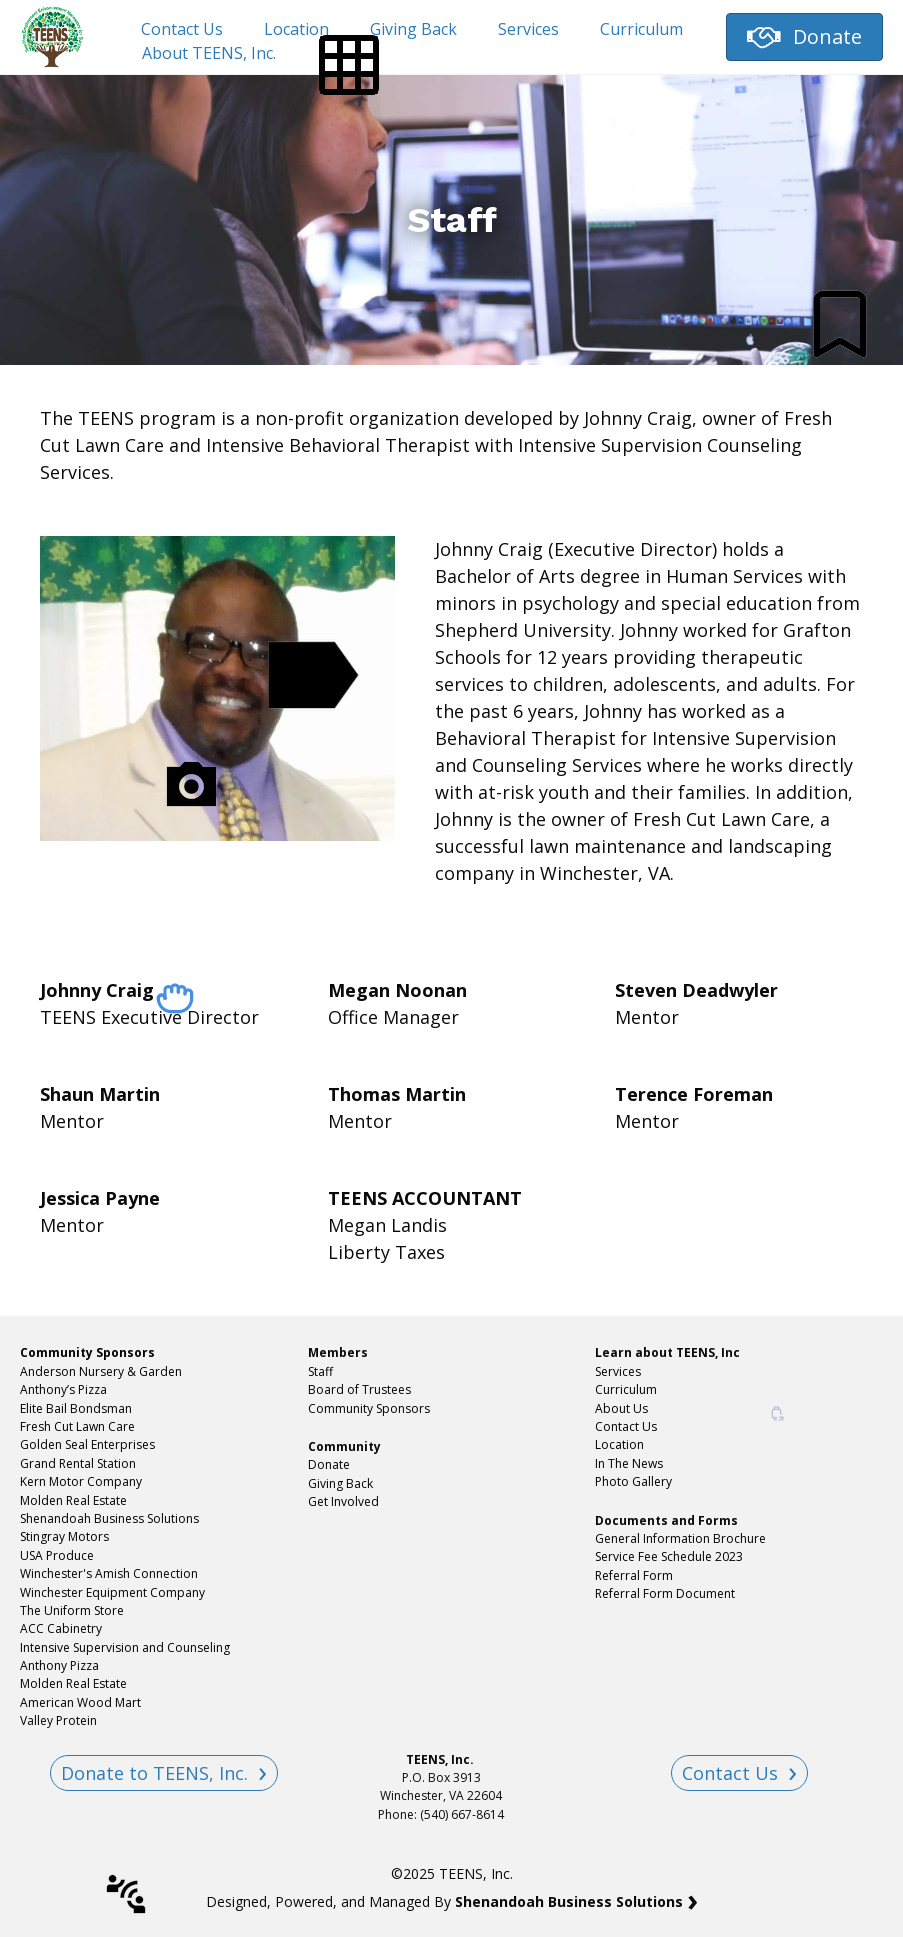  I want to click on toggle grid view display, so click(349, 65).